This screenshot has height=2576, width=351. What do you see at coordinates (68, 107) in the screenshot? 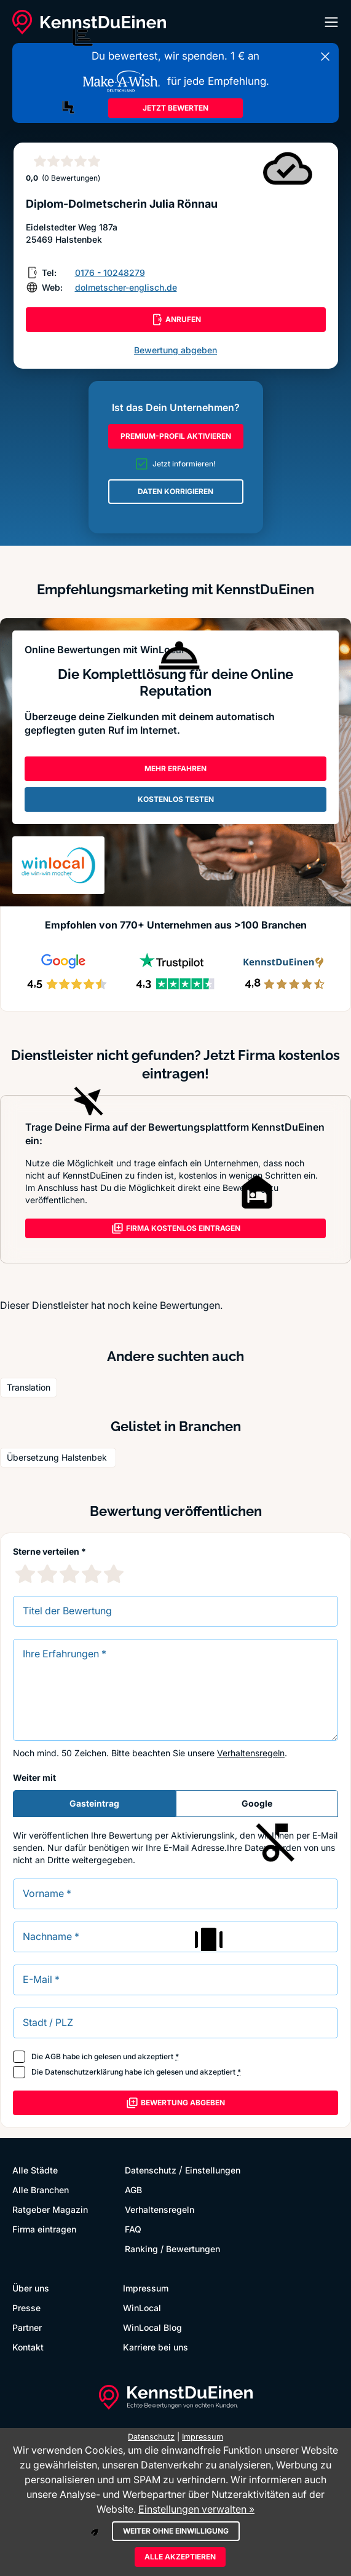
I see `indicates reduced legroom seating option` at bounding box center [68, 107].